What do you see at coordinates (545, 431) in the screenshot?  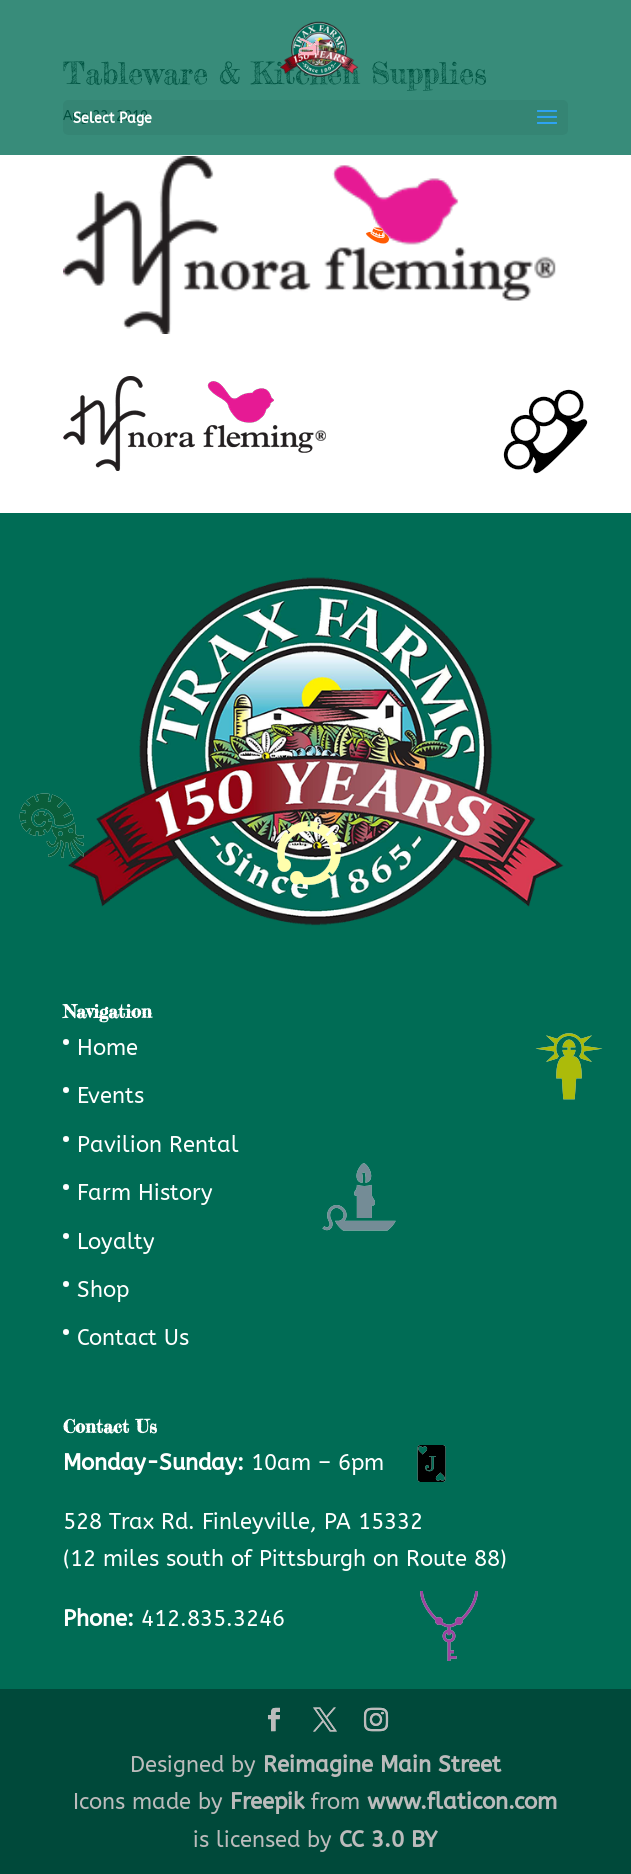 I see `equip brass knuckles weapon` at bounding box center [545, 431].